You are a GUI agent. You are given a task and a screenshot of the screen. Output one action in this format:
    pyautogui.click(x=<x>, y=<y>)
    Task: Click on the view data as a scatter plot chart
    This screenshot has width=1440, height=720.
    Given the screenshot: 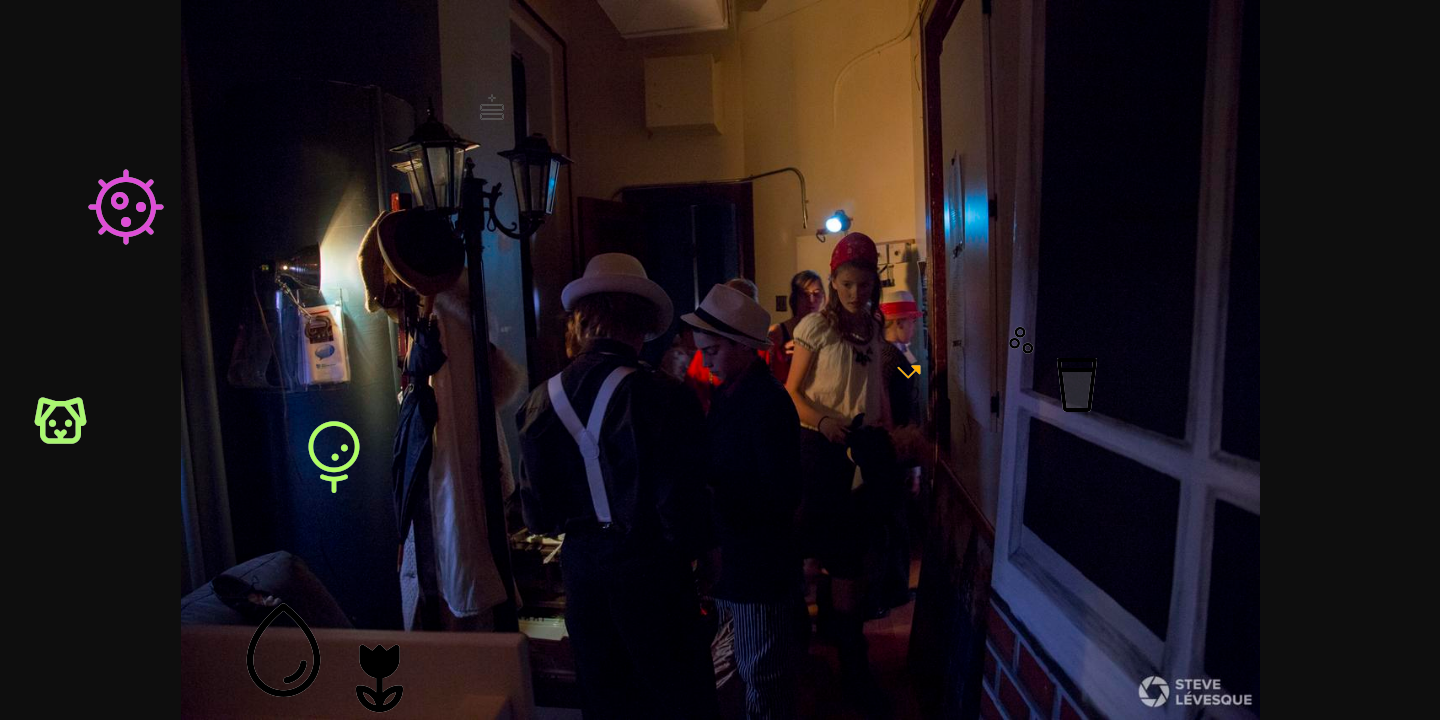 What is the action you would take?
    pyautogui.click(x=1021, y=340)
    